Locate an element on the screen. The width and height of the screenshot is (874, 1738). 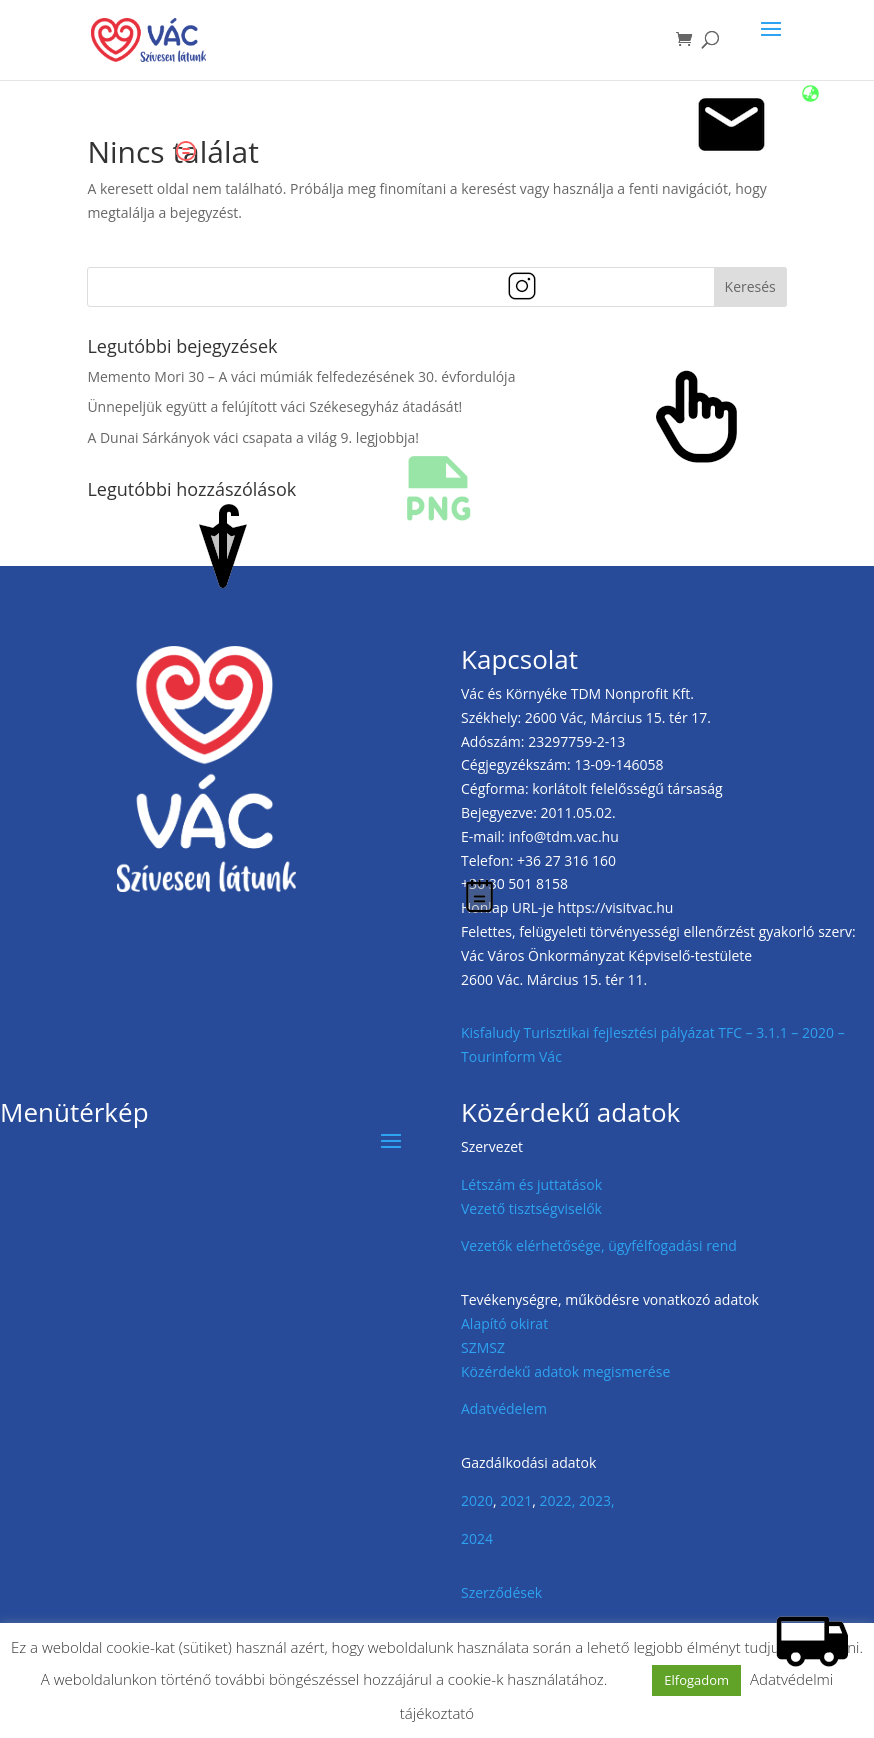
access your email inbox is located at coordinates (731, 124).